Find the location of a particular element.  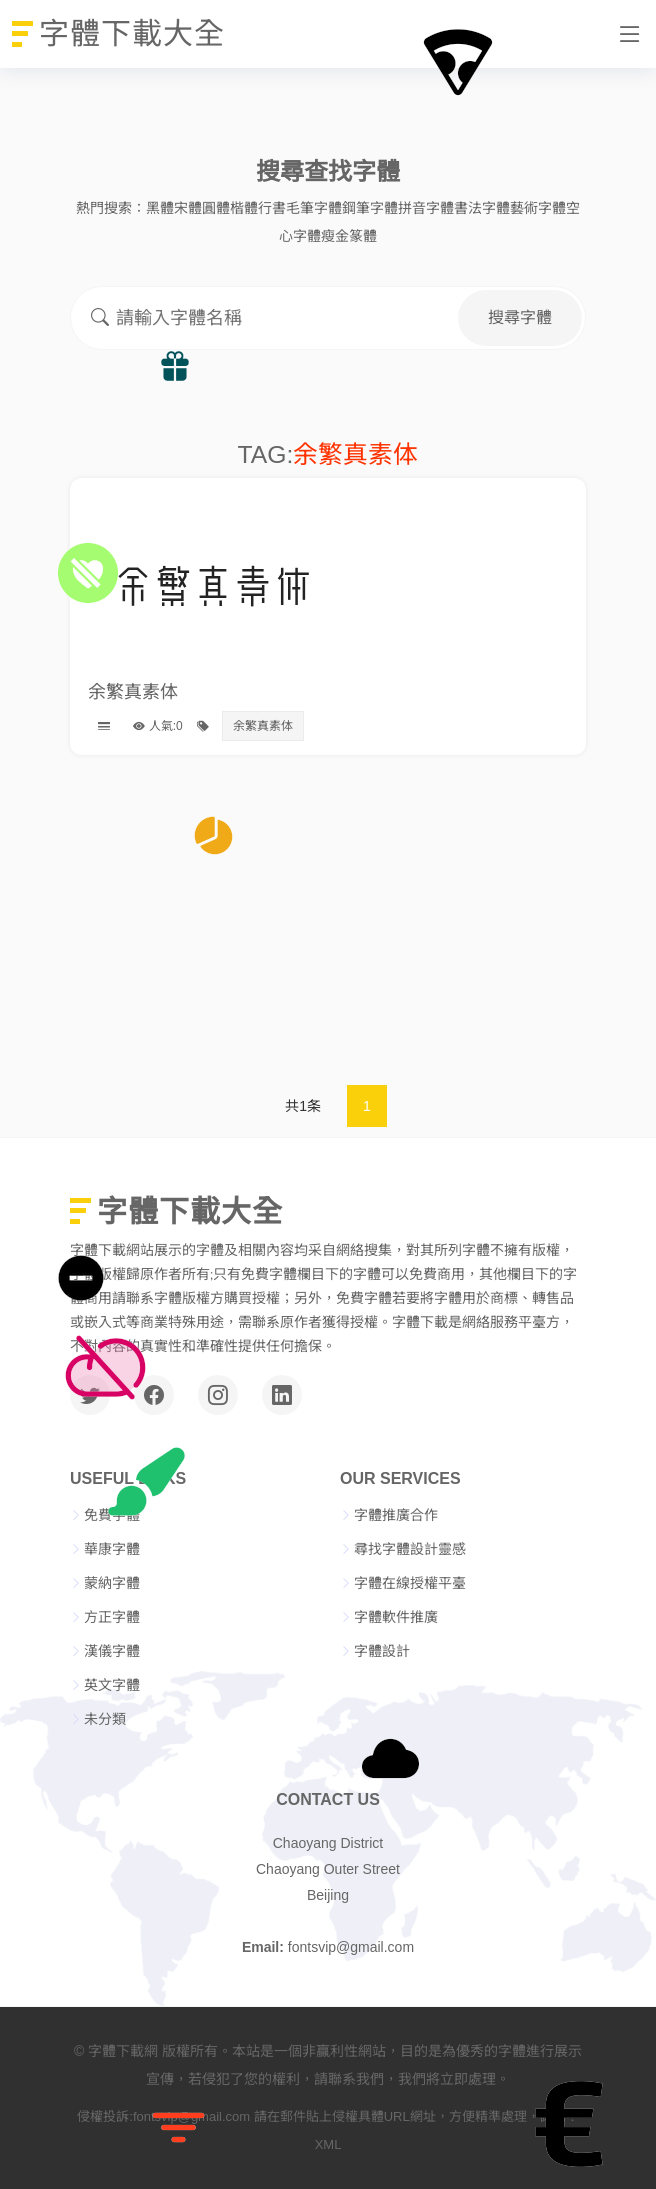

access drawing or painting tools is located at coordinates (146, 1481).